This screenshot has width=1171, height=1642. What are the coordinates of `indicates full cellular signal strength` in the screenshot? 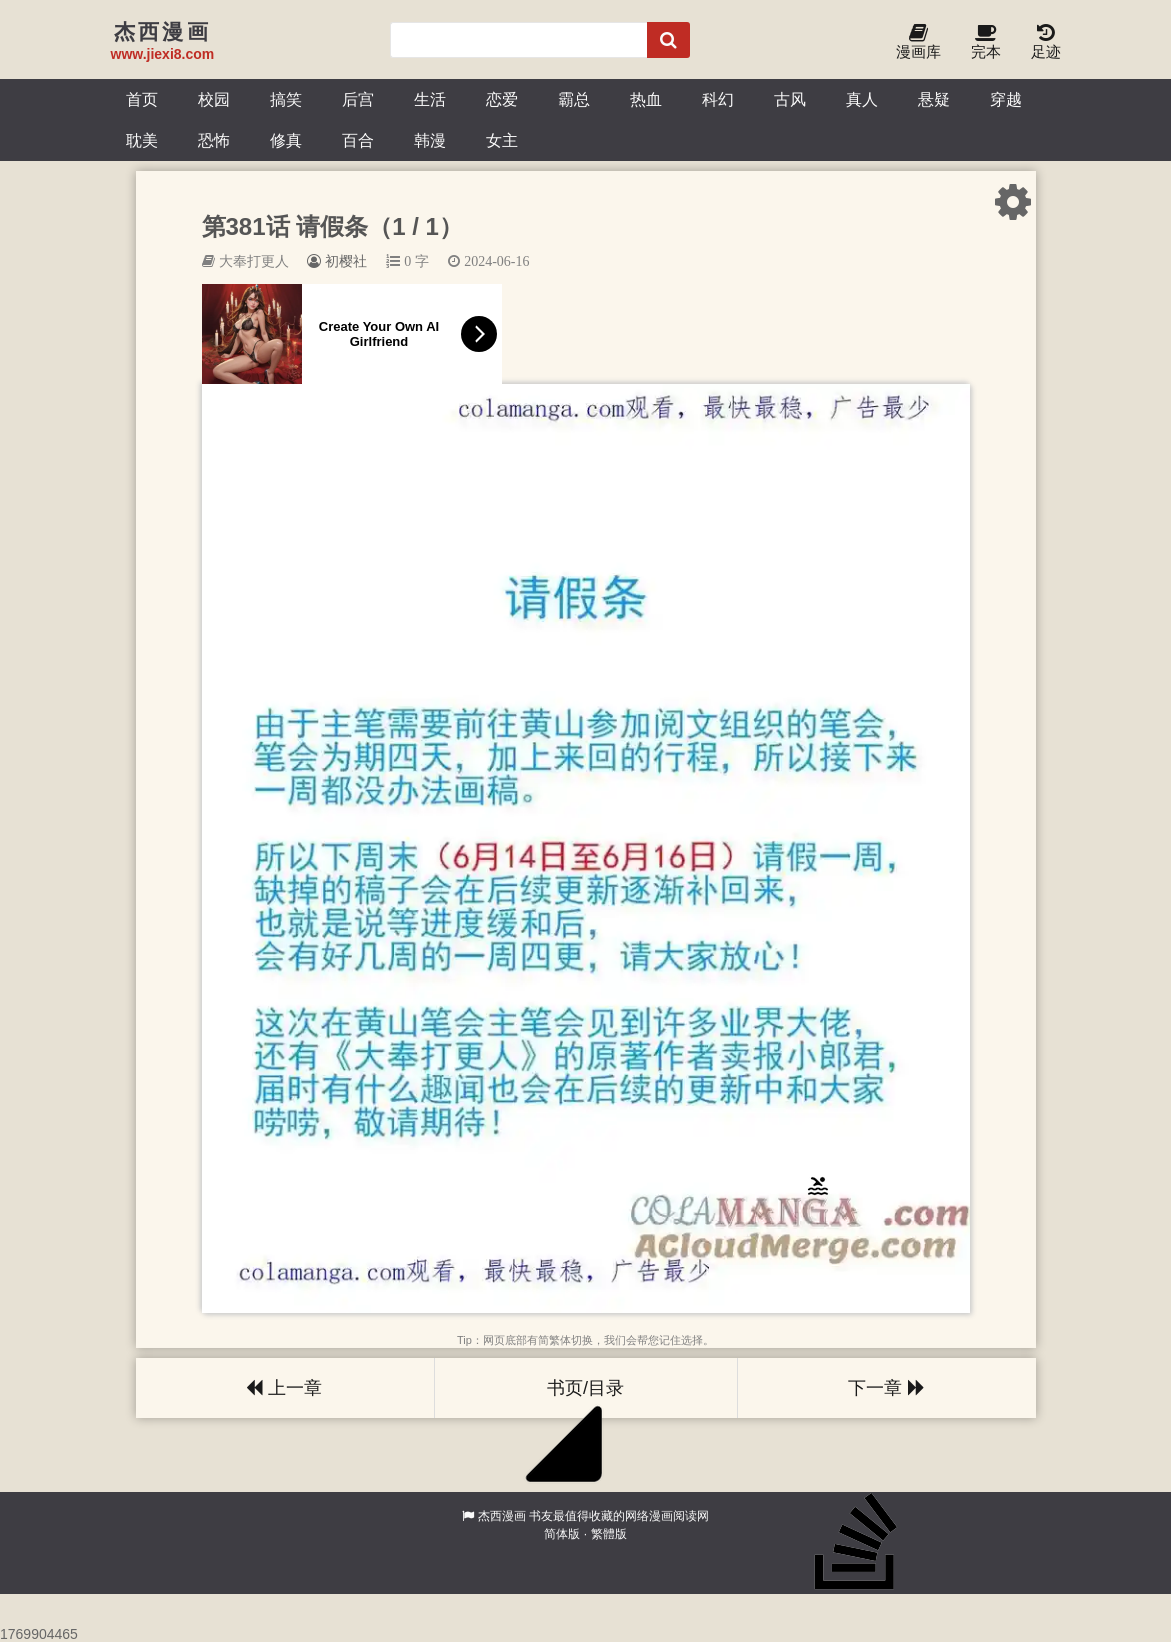 It's located at (561, 1441).